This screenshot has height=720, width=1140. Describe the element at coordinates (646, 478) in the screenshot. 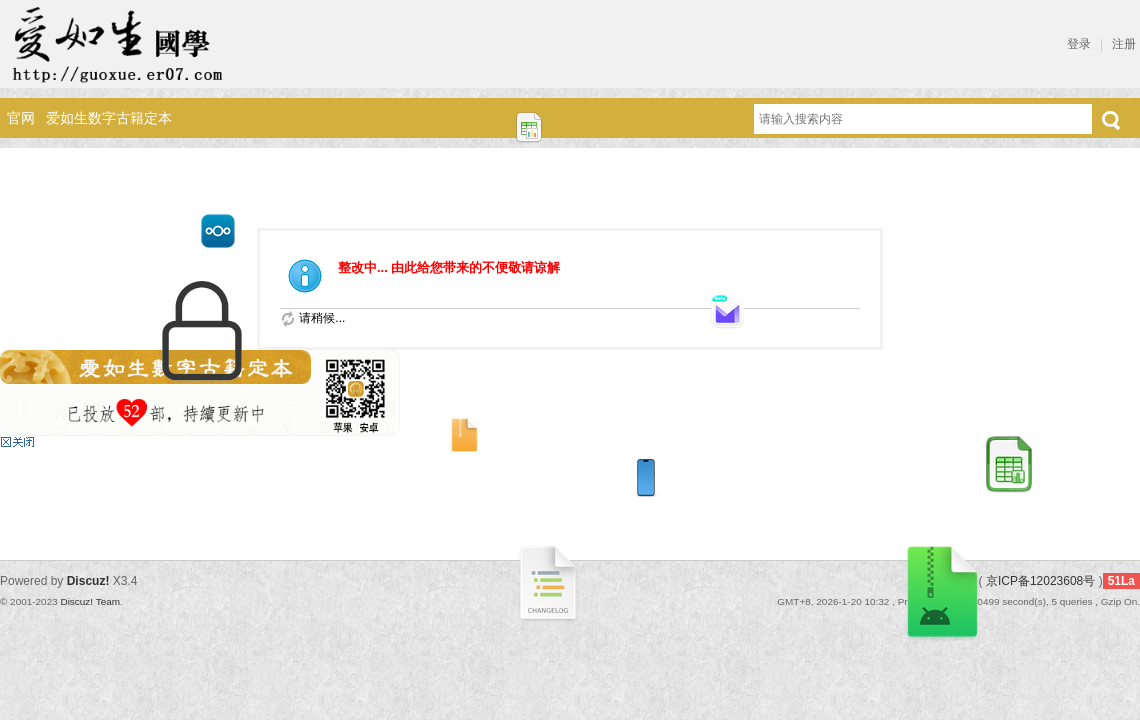

I see `iPhone 15 Pro device icon` at that location.